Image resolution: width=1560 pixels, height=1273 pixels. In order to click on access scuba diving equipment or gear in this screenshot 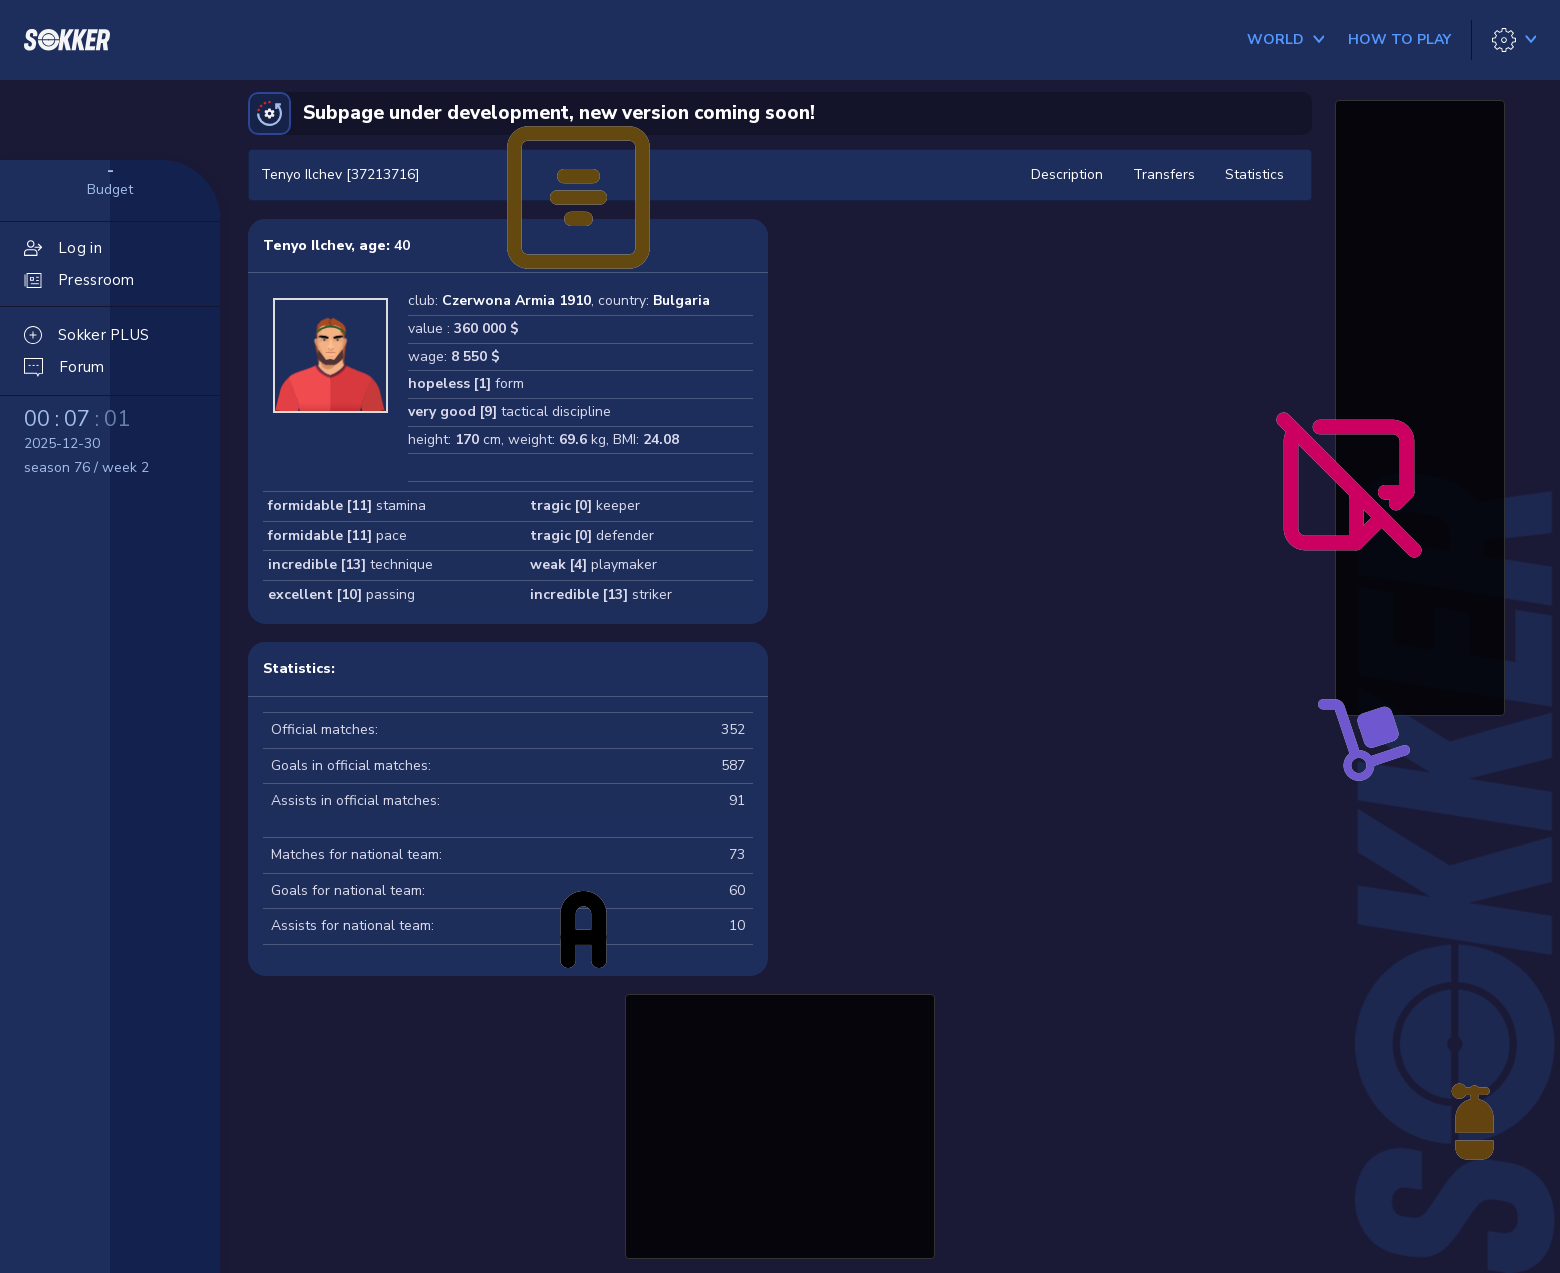, I will do `click(1474, 1121)`.